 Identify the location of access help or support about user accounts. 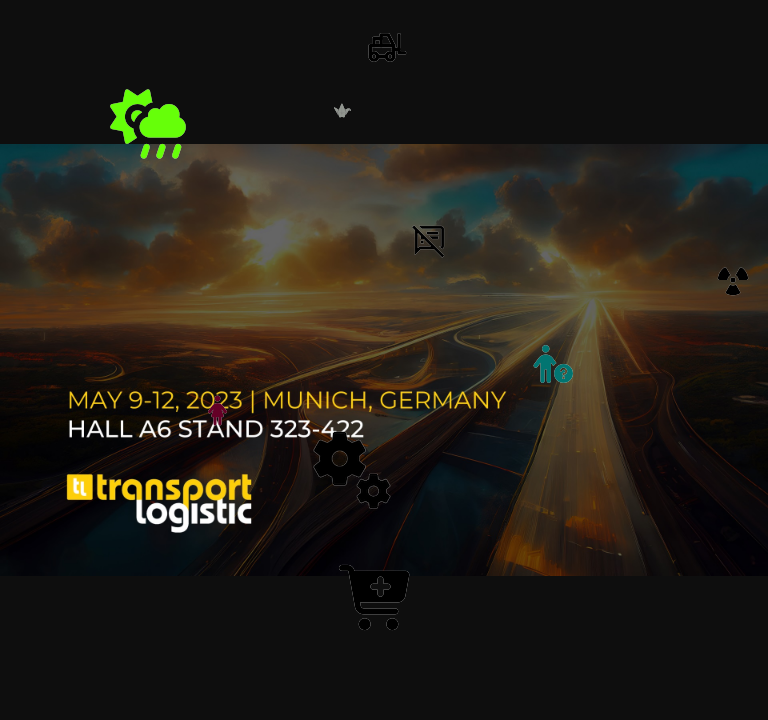
(552, 364).